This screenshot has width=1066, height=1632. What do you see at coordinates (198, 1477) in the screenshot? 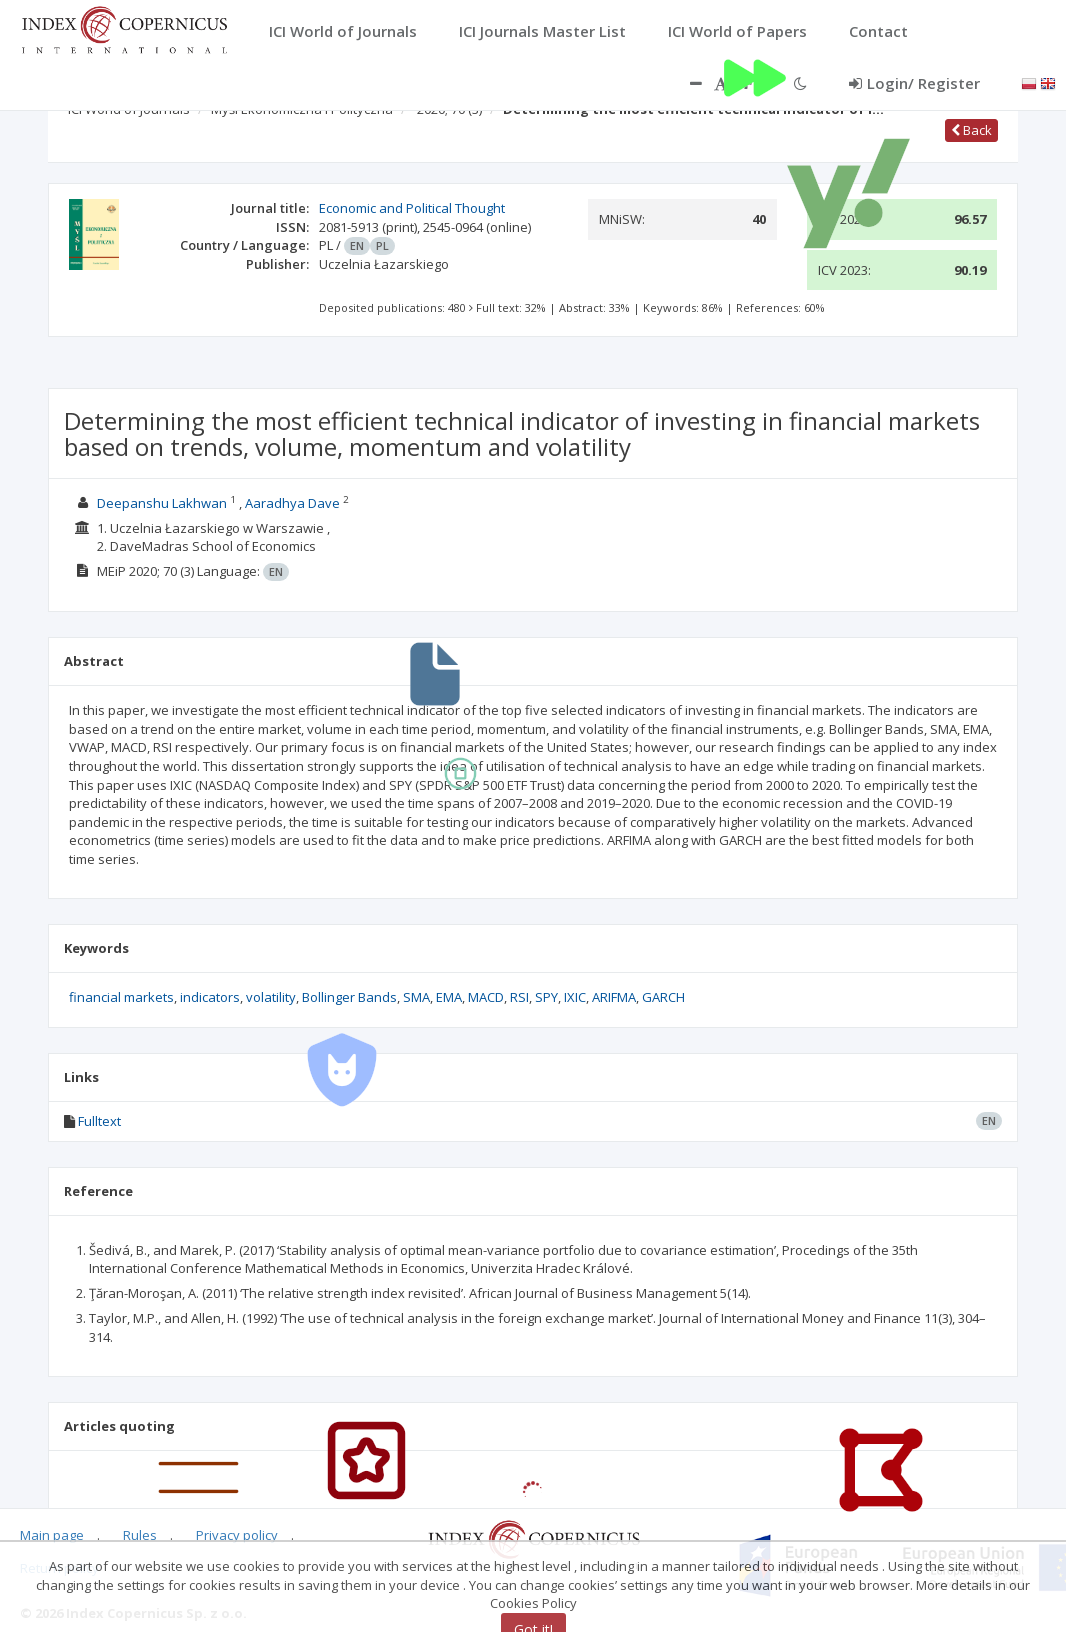
I see `indicates equality or comparison between values` at bounding box center [198, 1477].